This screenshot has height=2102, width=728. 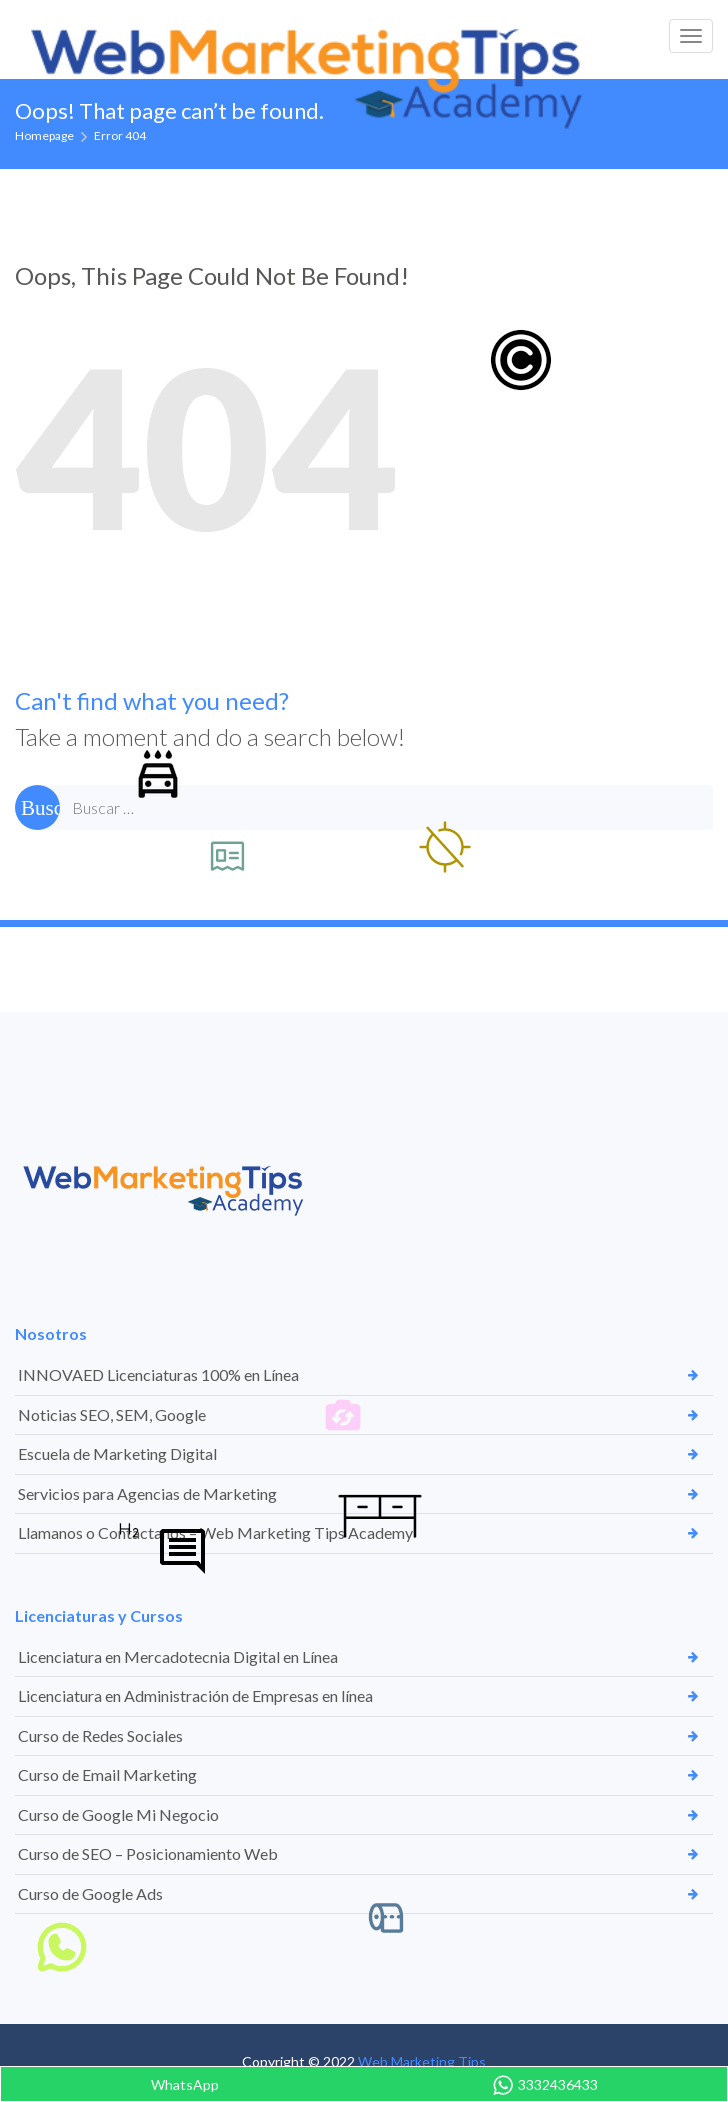 What do you see at coordinates (386, 1918) in the screenshot?
I see `indicates restroom or bathroom location` at bounding box center [386, 1918].